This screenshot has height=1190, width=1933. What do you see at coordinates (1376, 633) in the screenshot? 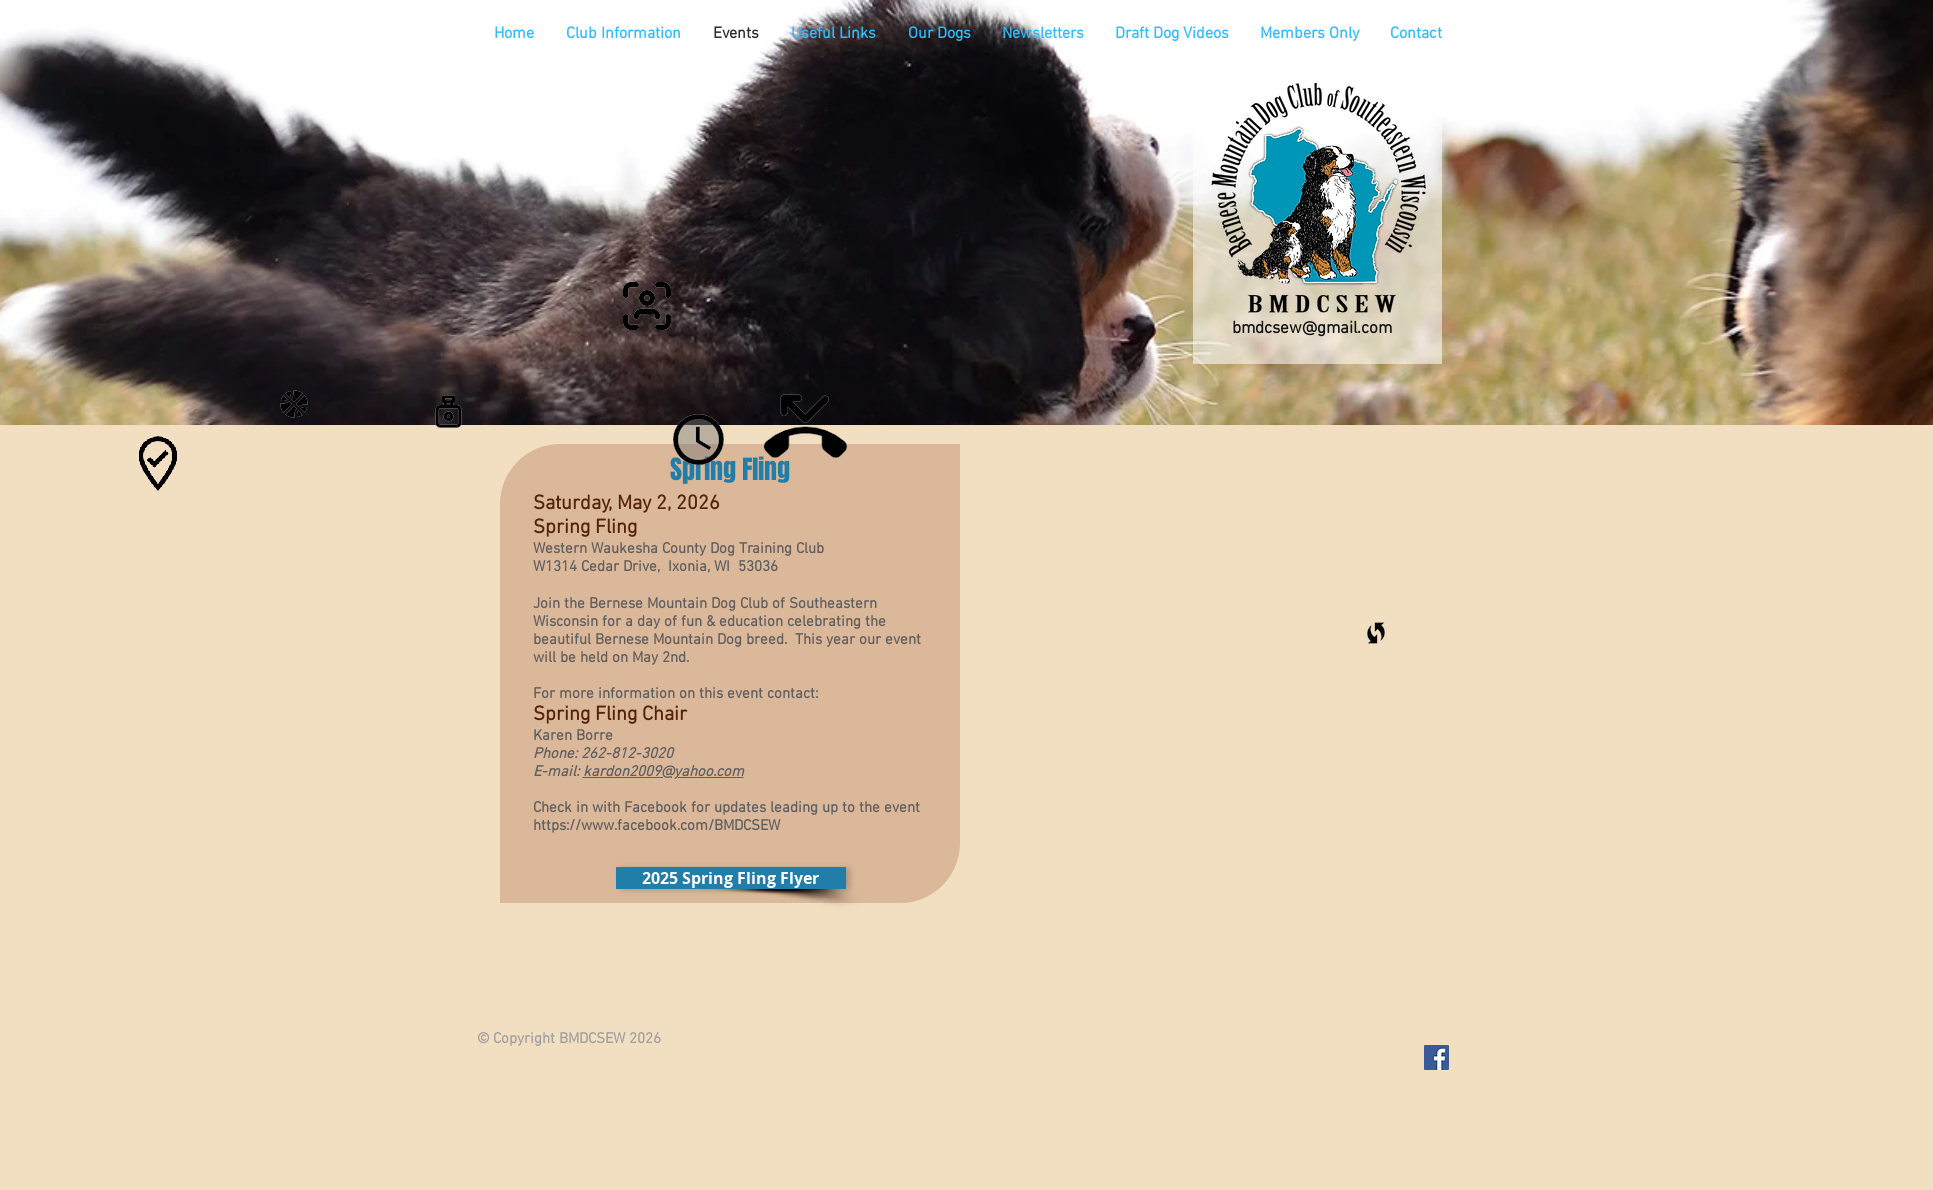
I see `initiate wifi protected setup (WPS) connection` at bounding box center [1376, 633].